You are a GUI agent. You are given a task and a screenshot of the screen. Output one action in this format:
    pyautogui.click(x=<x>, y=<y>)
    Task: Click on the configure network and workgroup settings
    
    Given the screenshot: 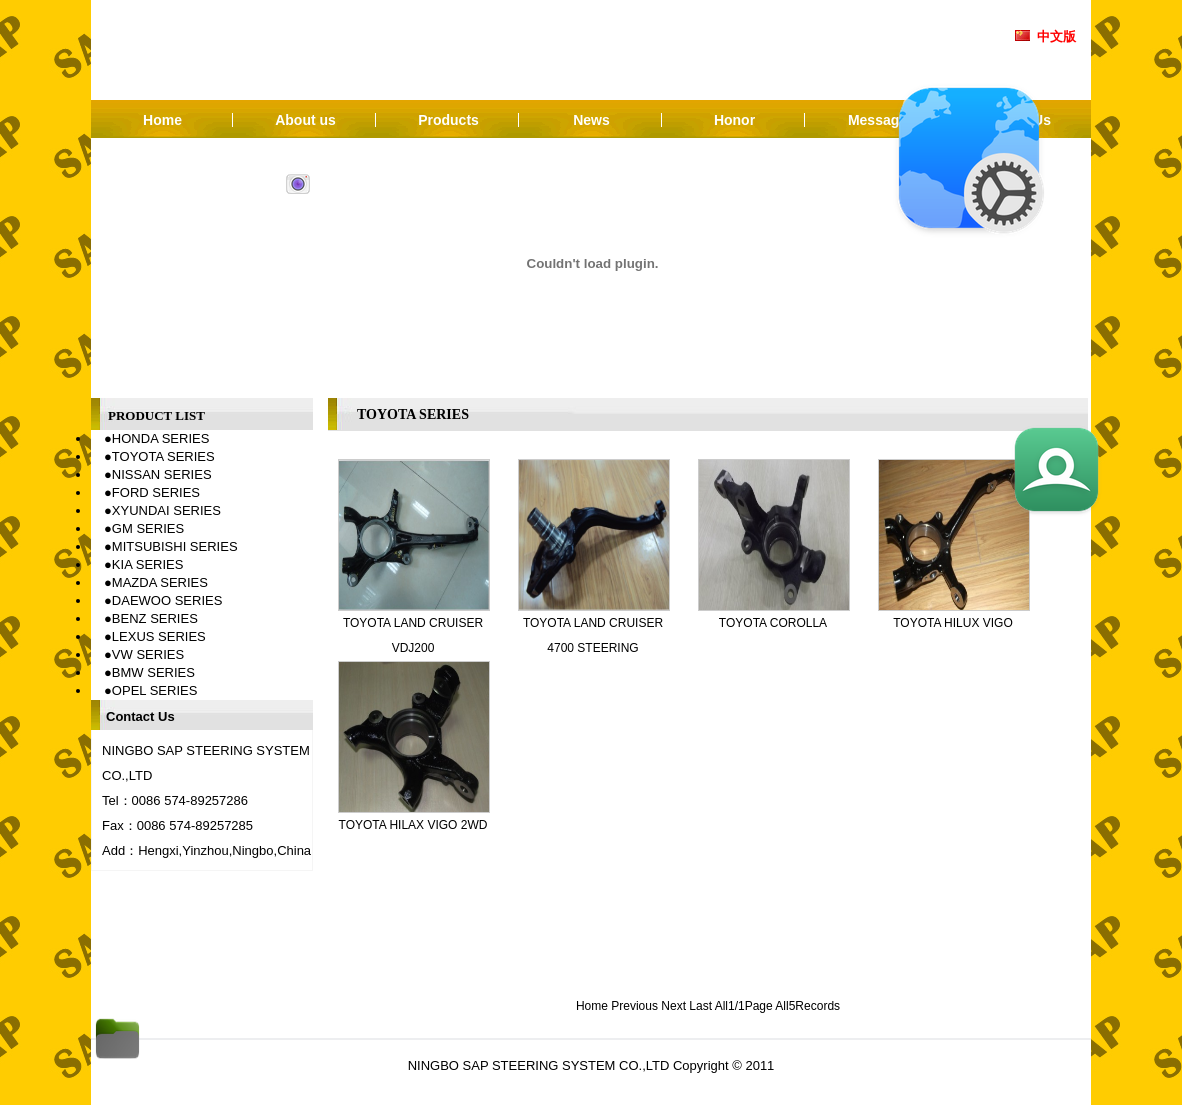 What is the action you would take?
    pyautogui.click(x=969, y=158)
    